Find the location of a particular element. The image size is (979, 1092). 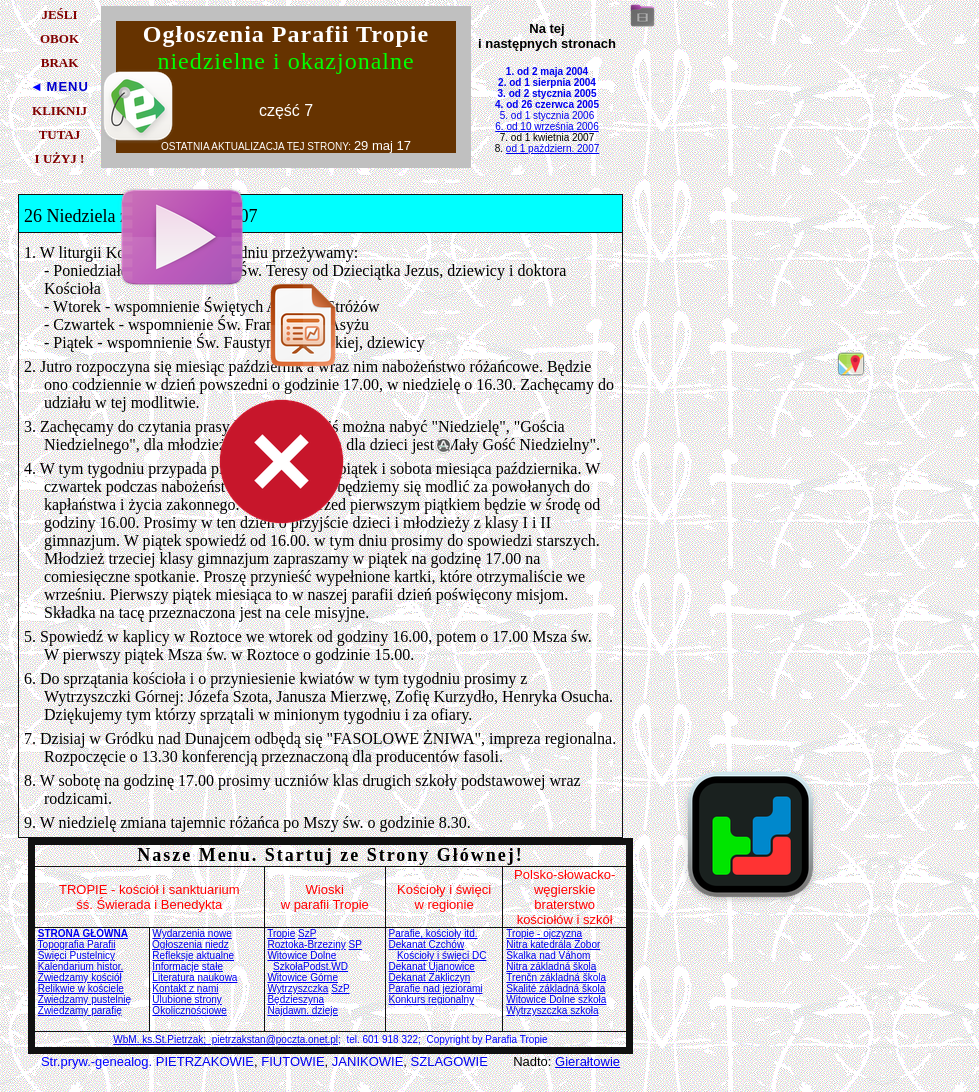

open multimedia or video player app is located at coordinates (182, 237).